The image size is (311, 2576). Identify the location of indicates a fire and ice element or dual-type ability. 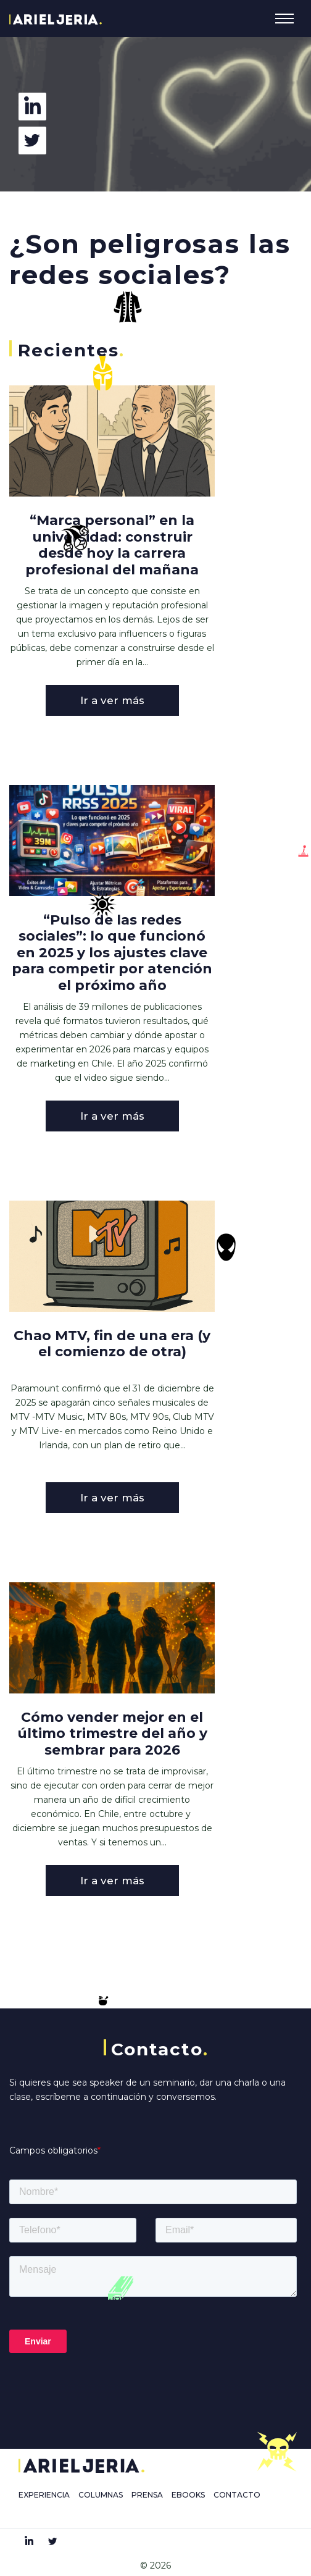
(102, 904).